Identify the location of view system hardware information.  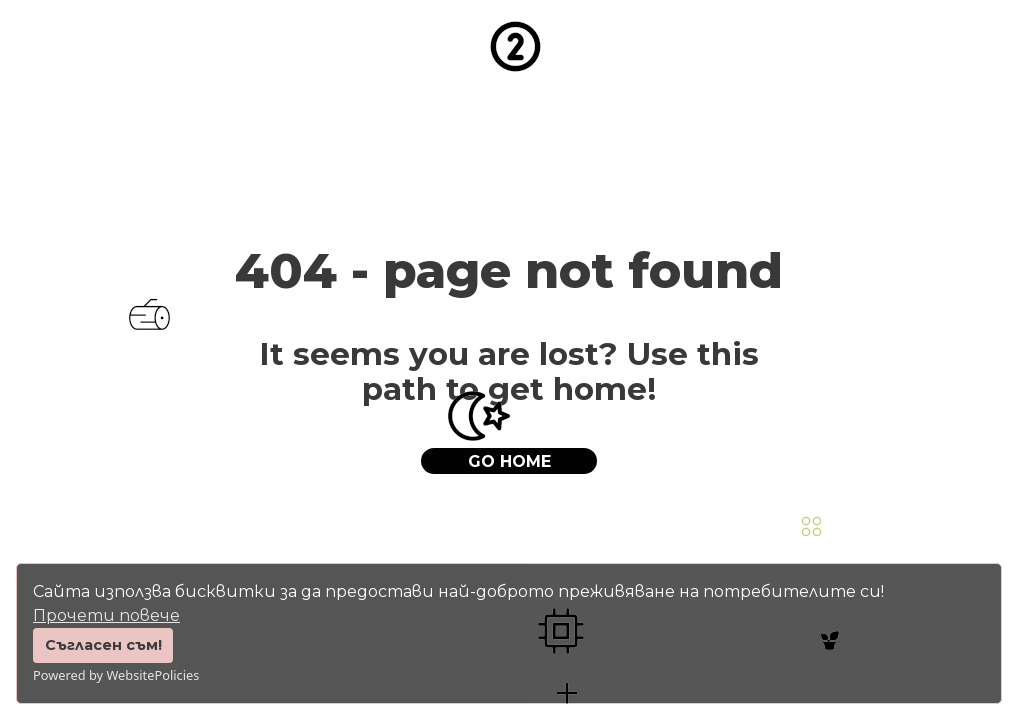
(561, 631).